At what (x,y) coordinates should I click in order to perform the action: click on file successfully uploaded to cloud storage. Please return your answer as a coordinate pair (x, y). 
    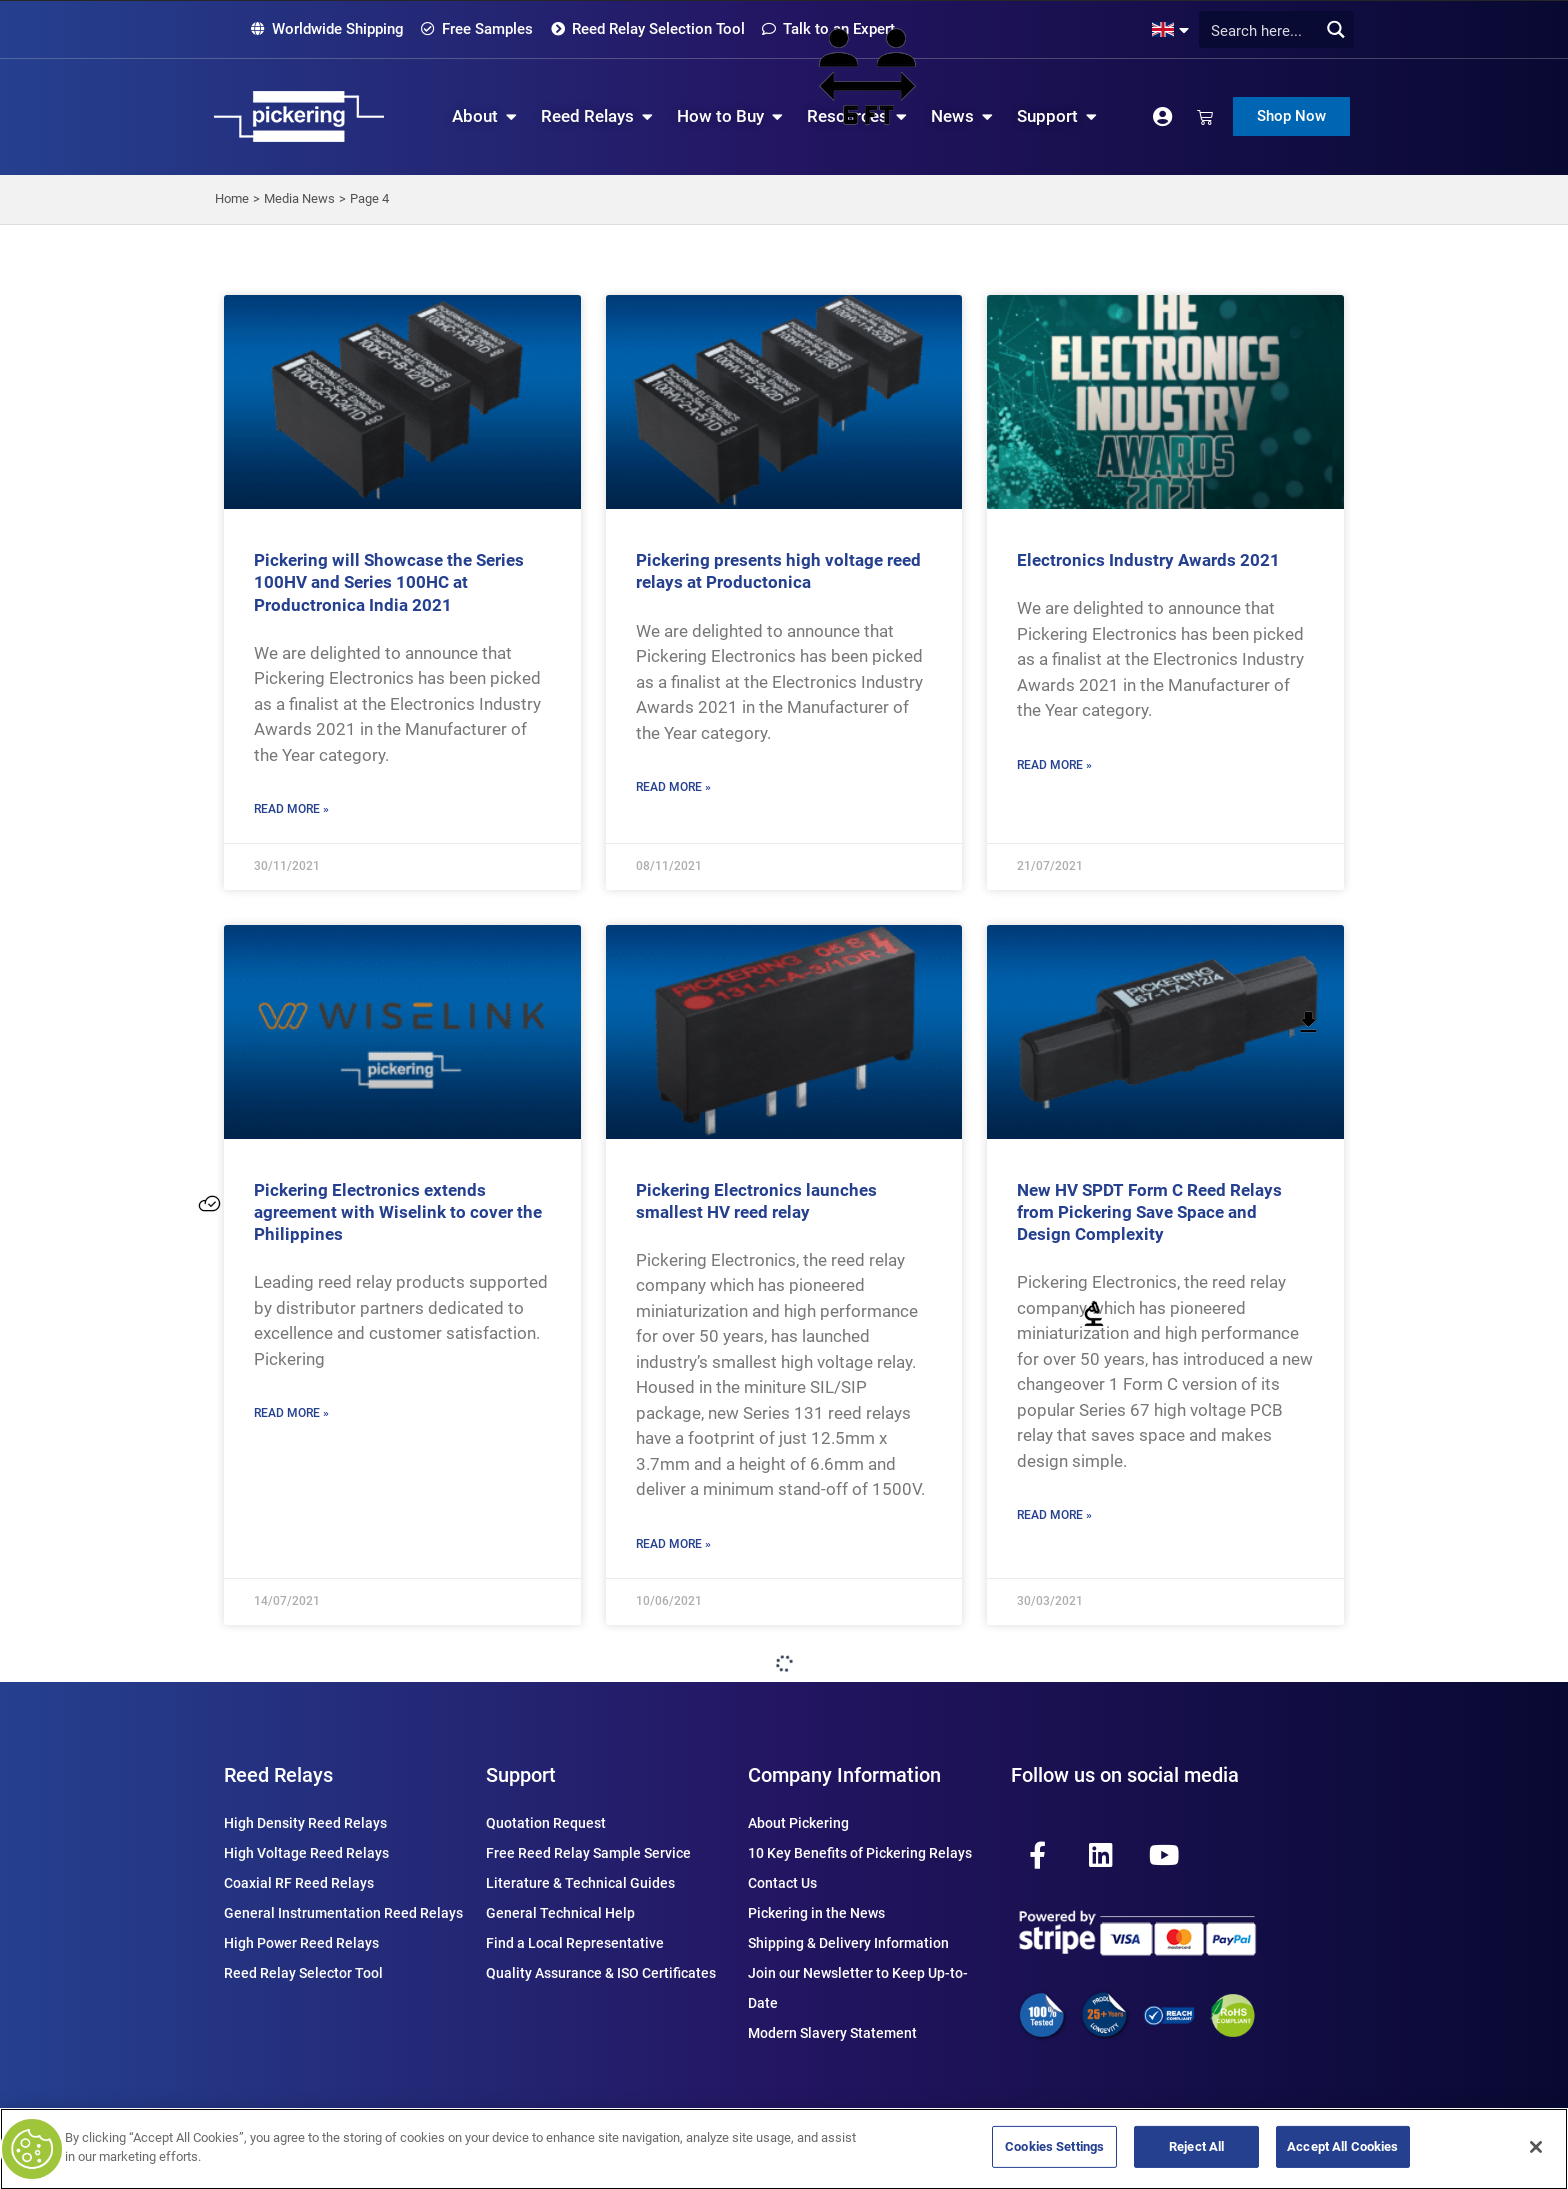
    Looking at the image, I should click on (209, 1203).